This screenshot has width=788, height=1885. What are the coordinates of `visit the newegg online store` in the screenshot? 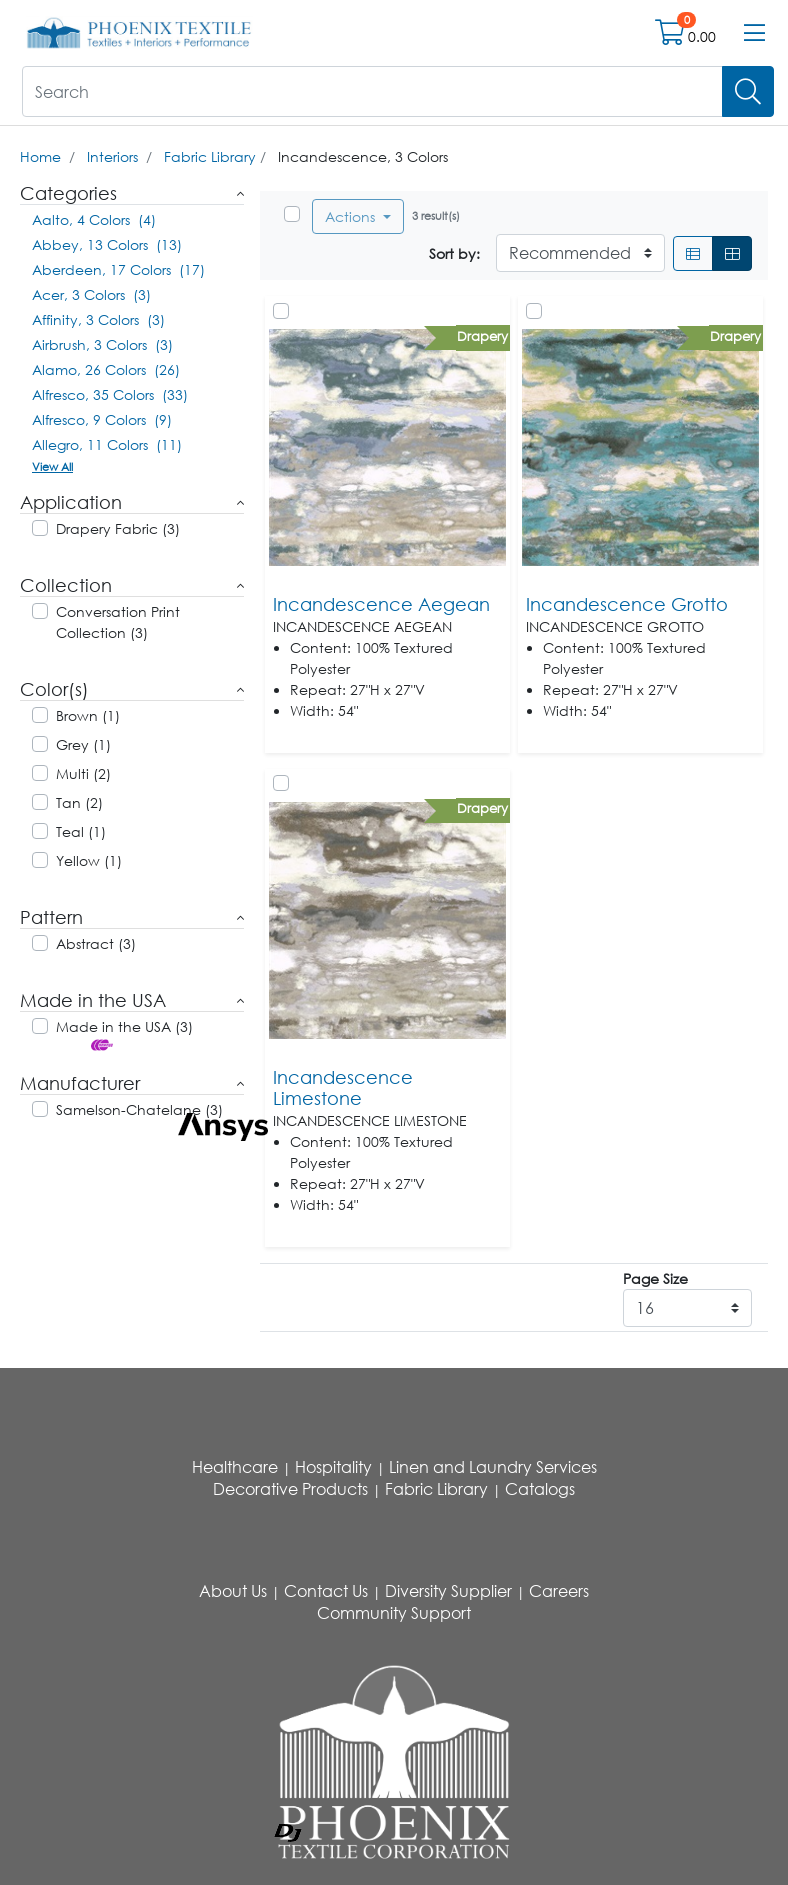 It's located at (102, 1045).